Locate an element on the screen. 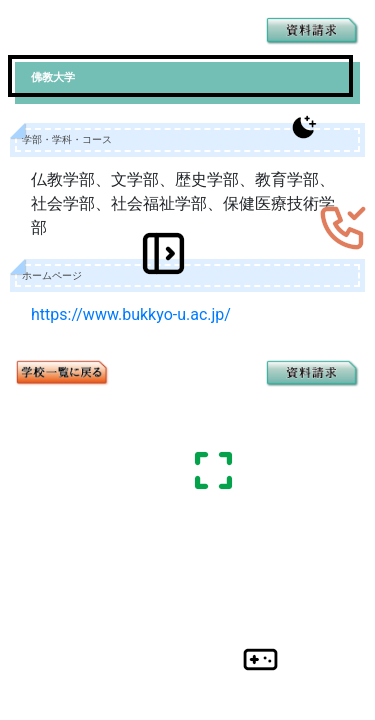  expand the left sidebar is located at coordinates (163, 253).